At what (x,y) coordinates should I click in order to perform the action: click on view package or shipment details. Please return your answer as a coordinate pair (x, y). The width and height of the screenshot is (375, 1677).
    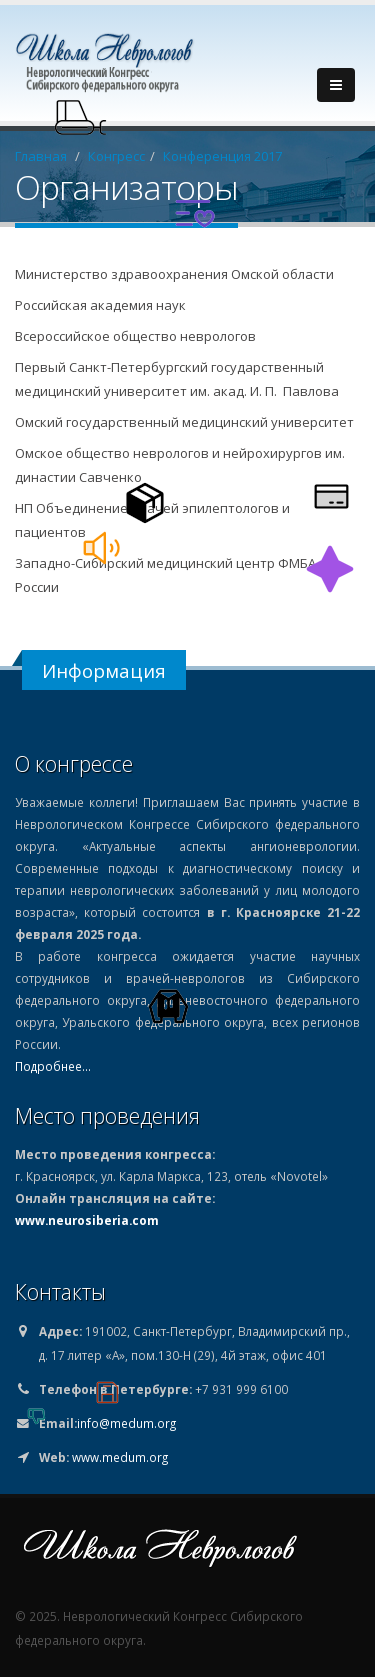
    Looking at the image, I should click on (145, 503).